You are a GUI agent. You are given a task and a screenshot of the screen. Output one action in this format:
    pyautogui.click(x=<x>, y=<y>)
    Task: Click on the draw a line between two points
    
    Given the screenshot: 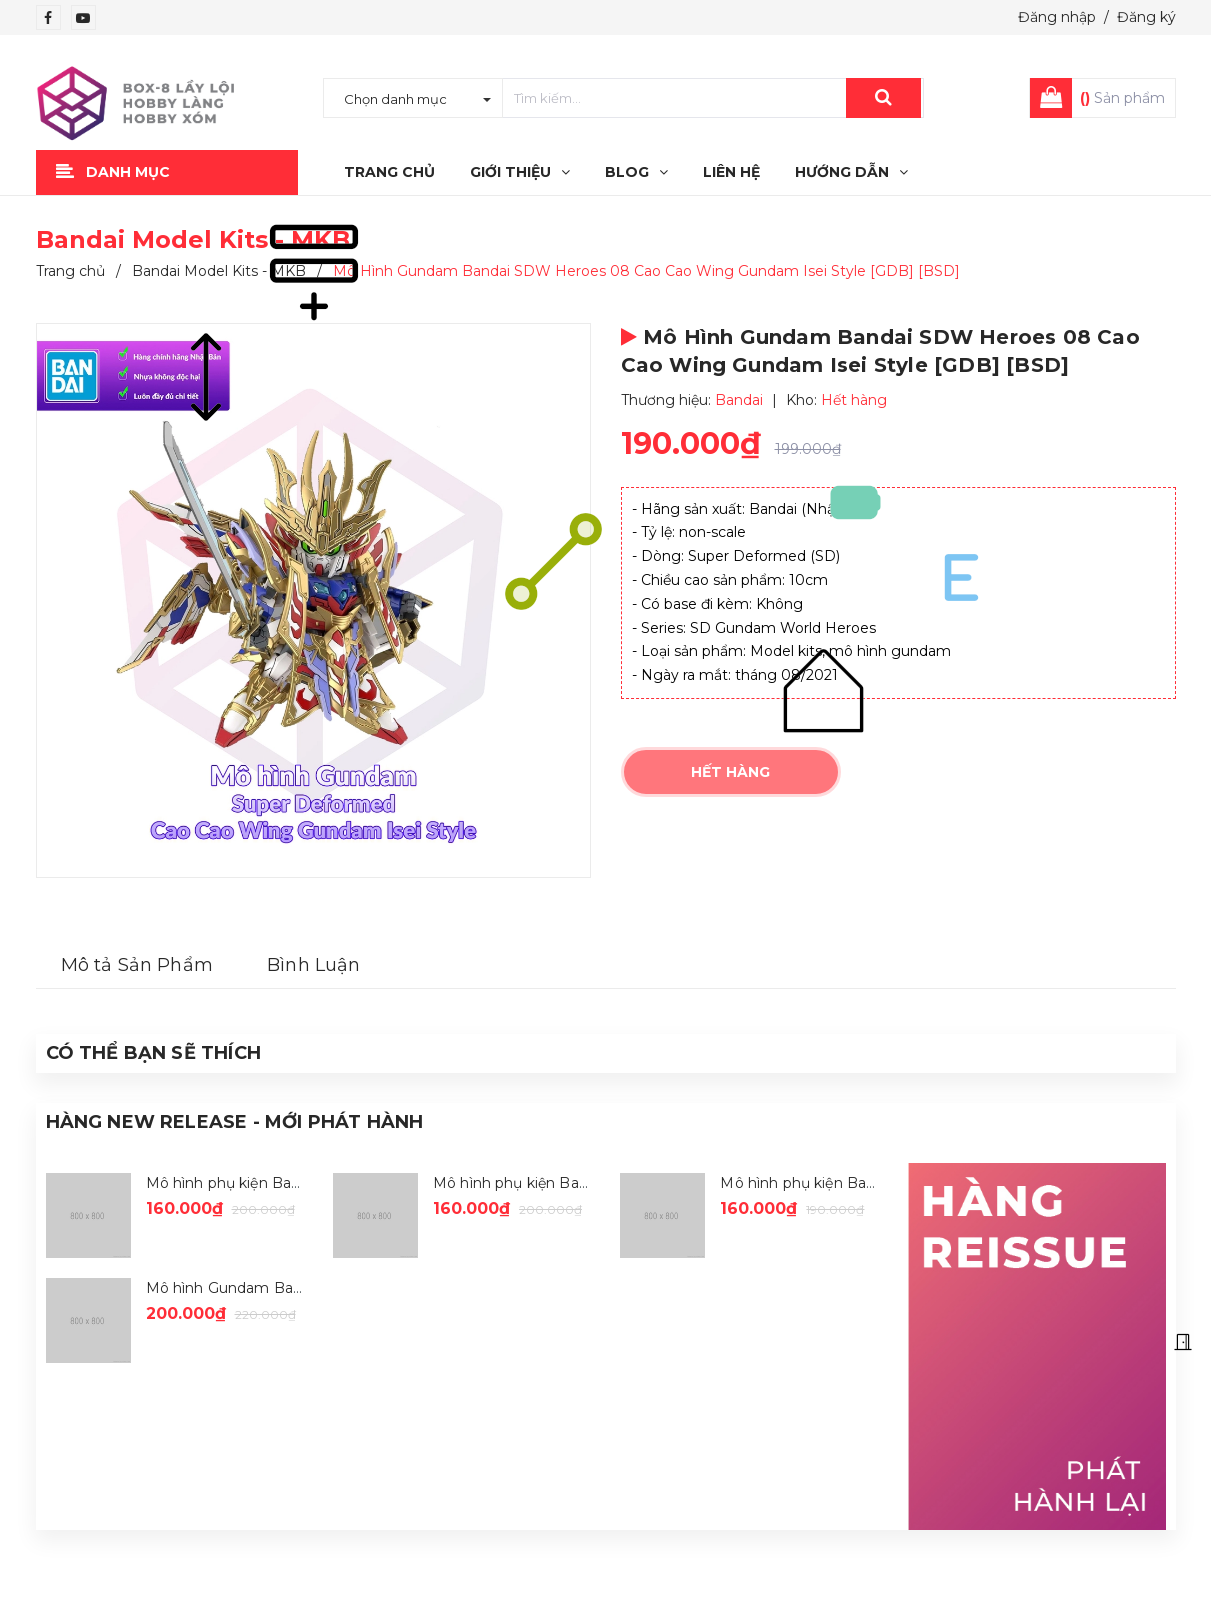 What is the action you would take?
    pyautogui.click(x=553, y=561)
    